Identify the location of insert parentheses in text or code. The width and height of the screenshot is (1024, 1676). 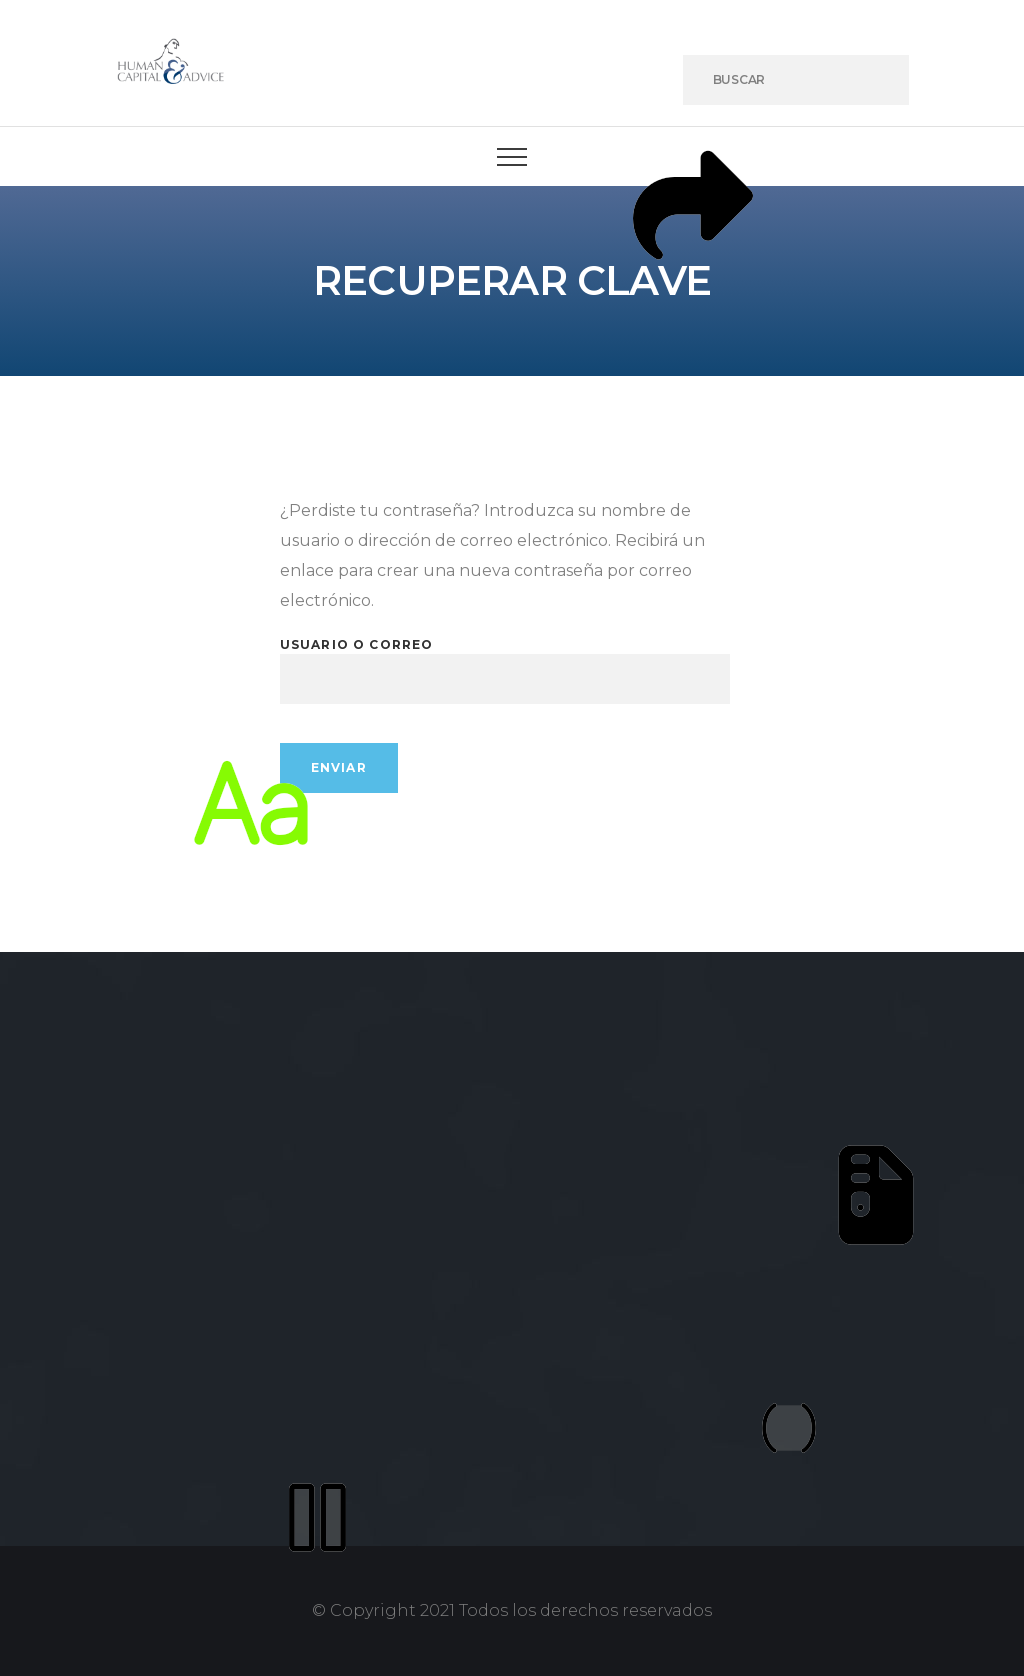
(789, 1428).